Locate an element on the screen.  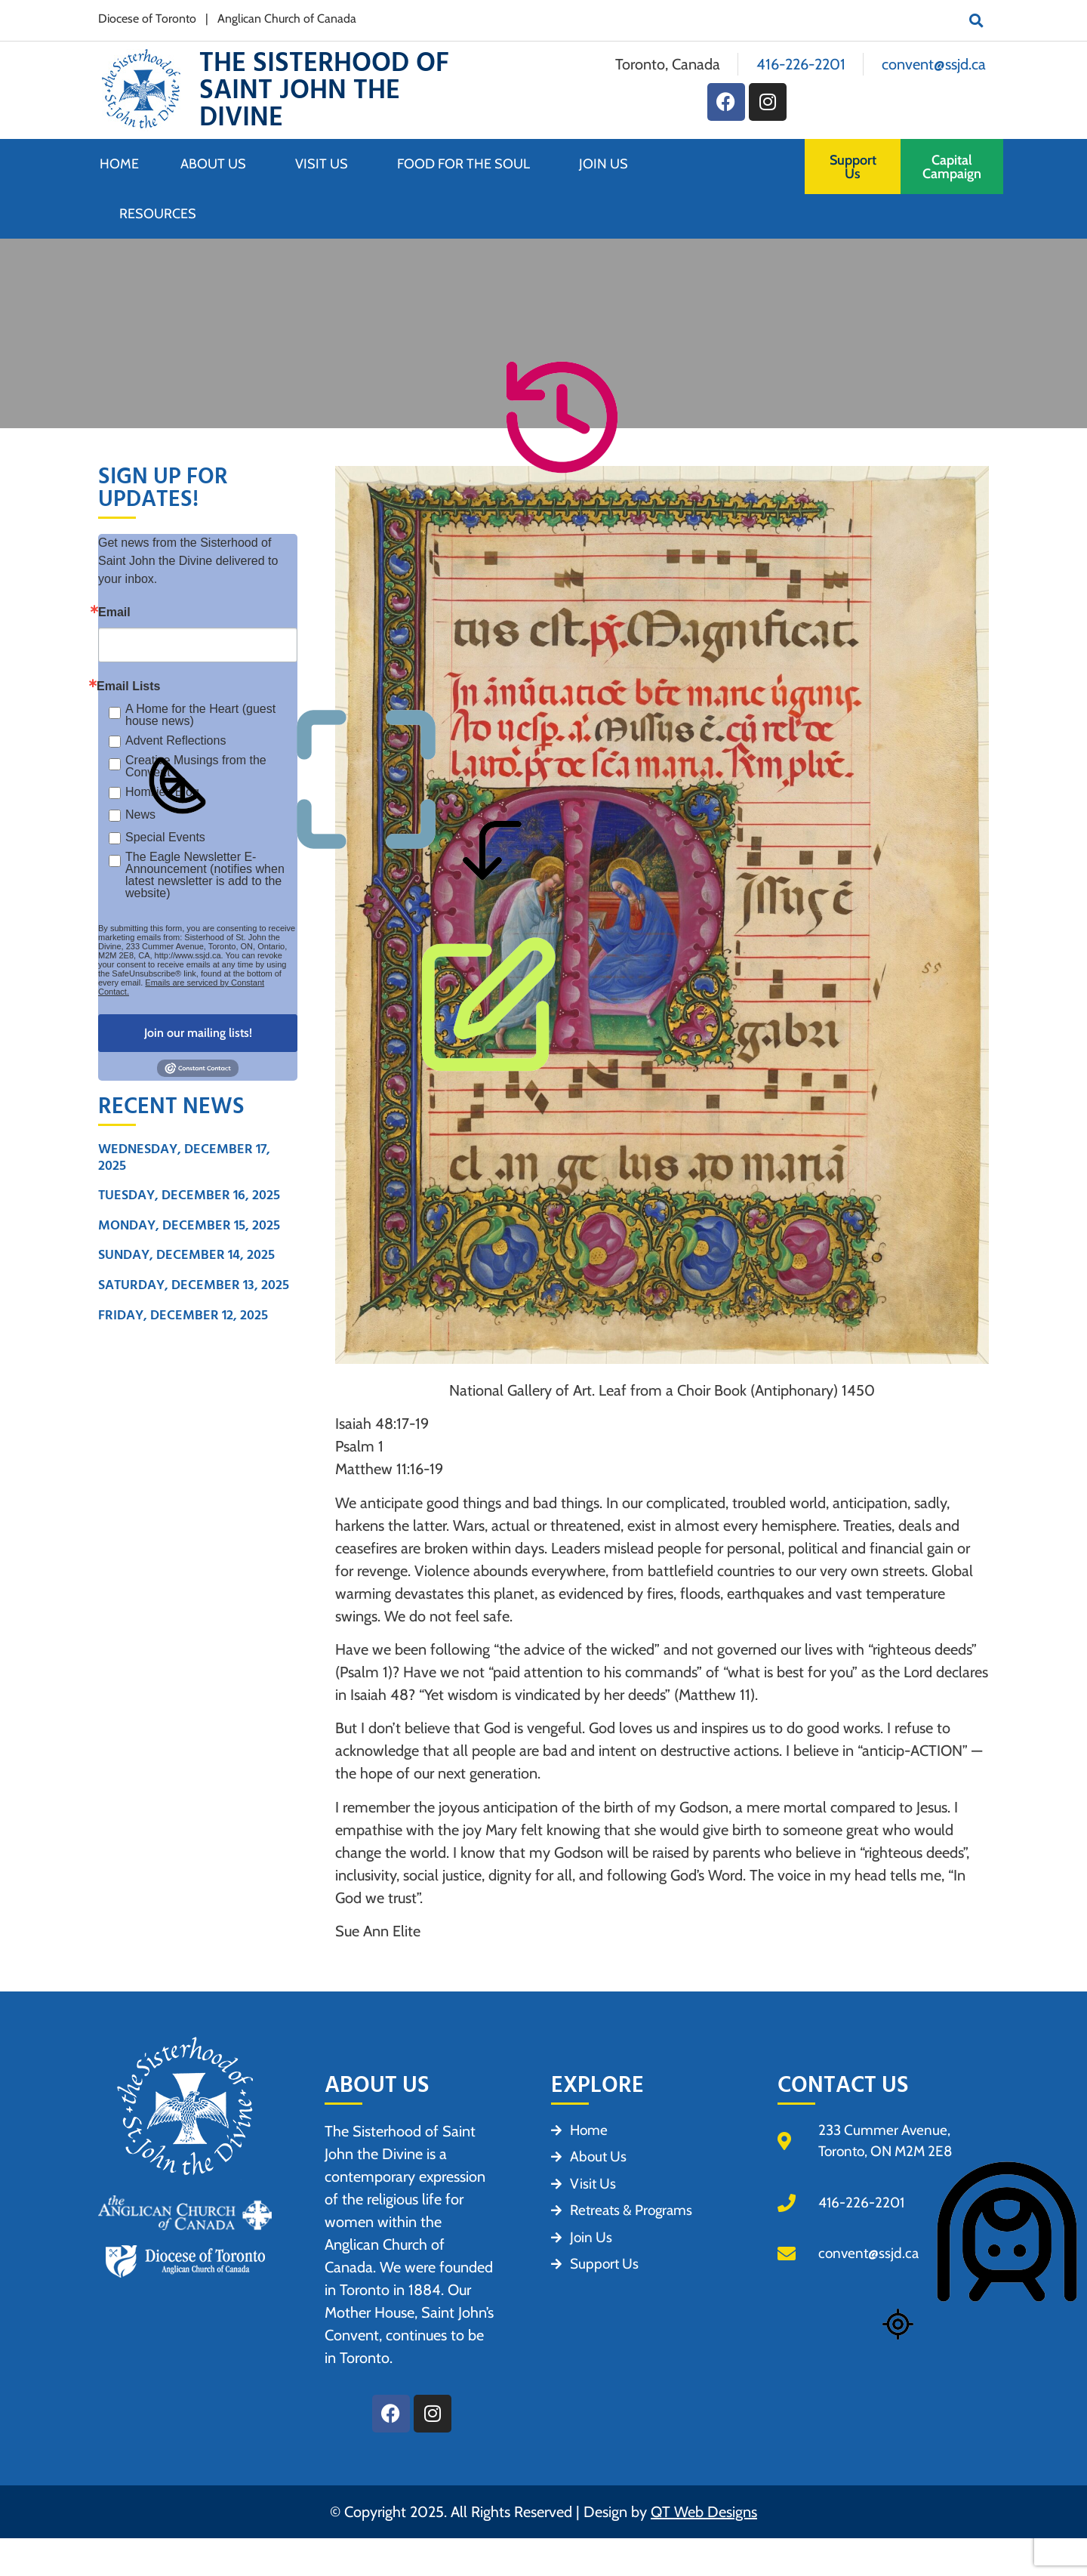
compose a new post or message is located at coordinates (485, 1007).